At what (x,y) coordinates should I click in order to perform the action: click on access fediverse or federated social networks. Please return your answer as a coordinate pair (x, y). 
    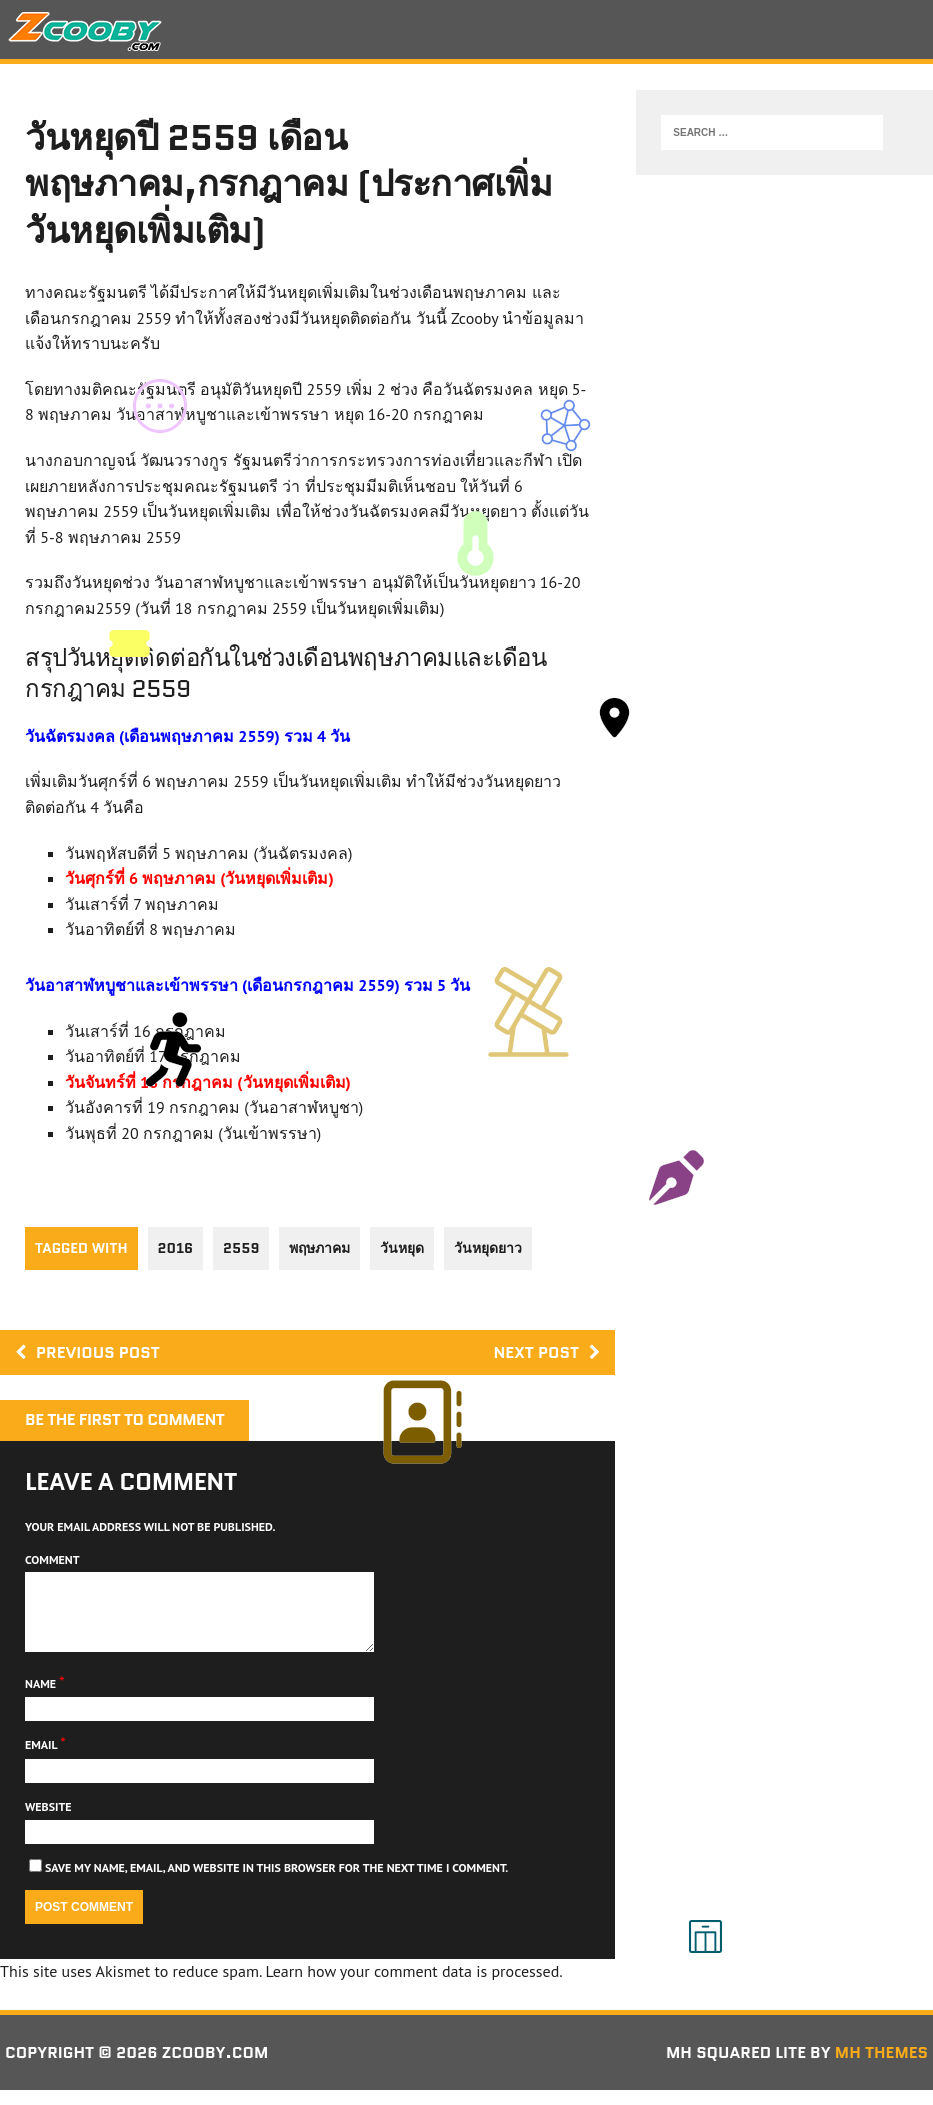
    Looking at the image, I should click on (564, 425).